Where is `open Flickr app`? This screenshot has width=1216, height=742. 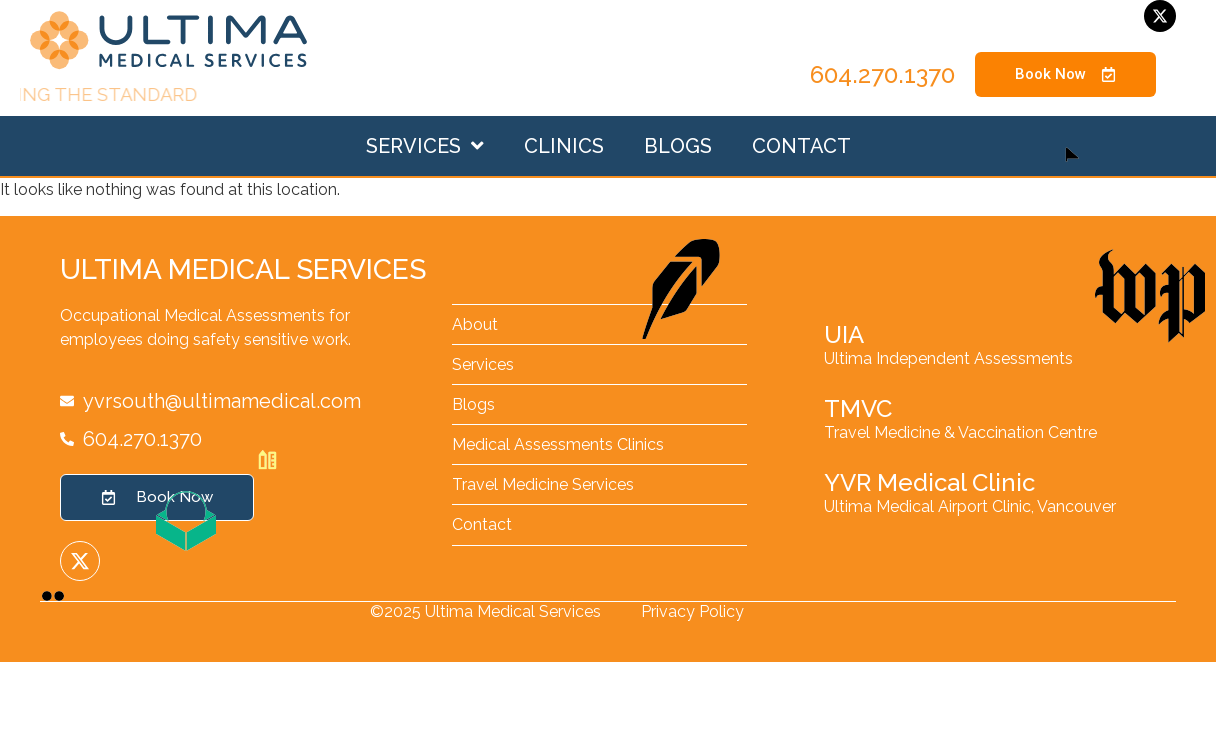 open Flickr app is located at coordinates (53, 596).